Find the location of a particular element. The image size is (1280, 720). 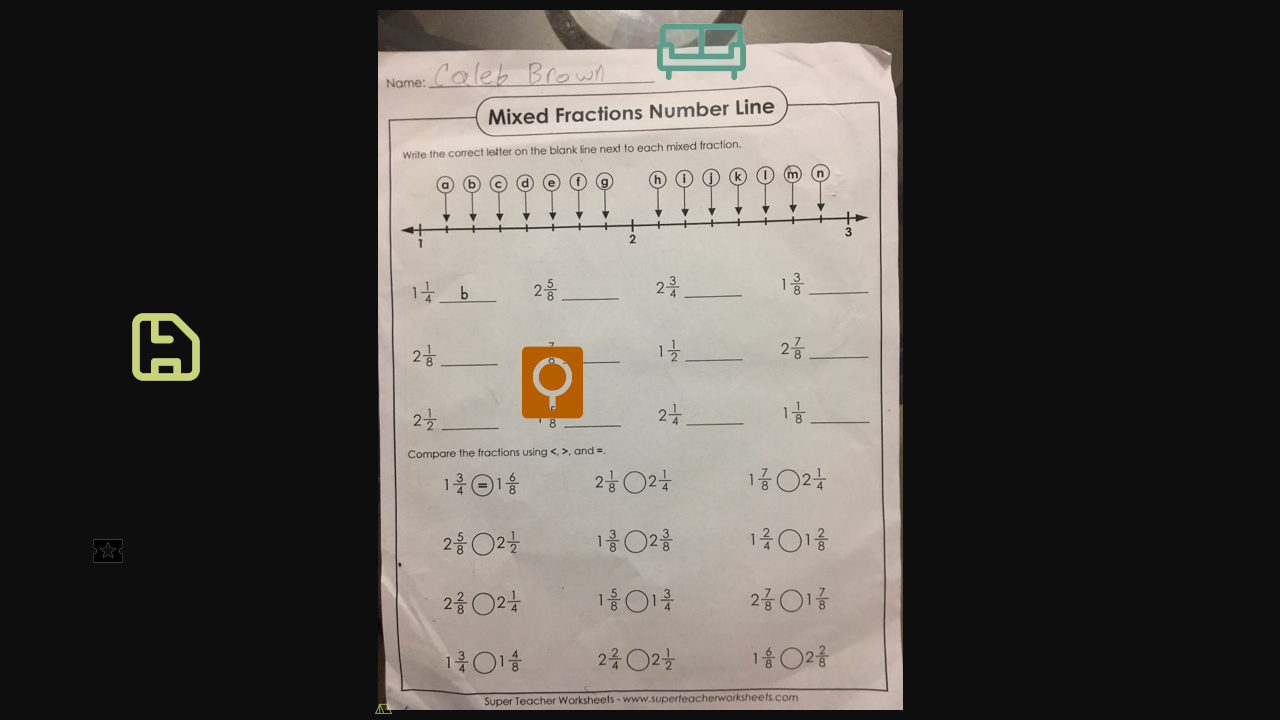

access camping or outdoor activity options is located at coordinates (383, 709).